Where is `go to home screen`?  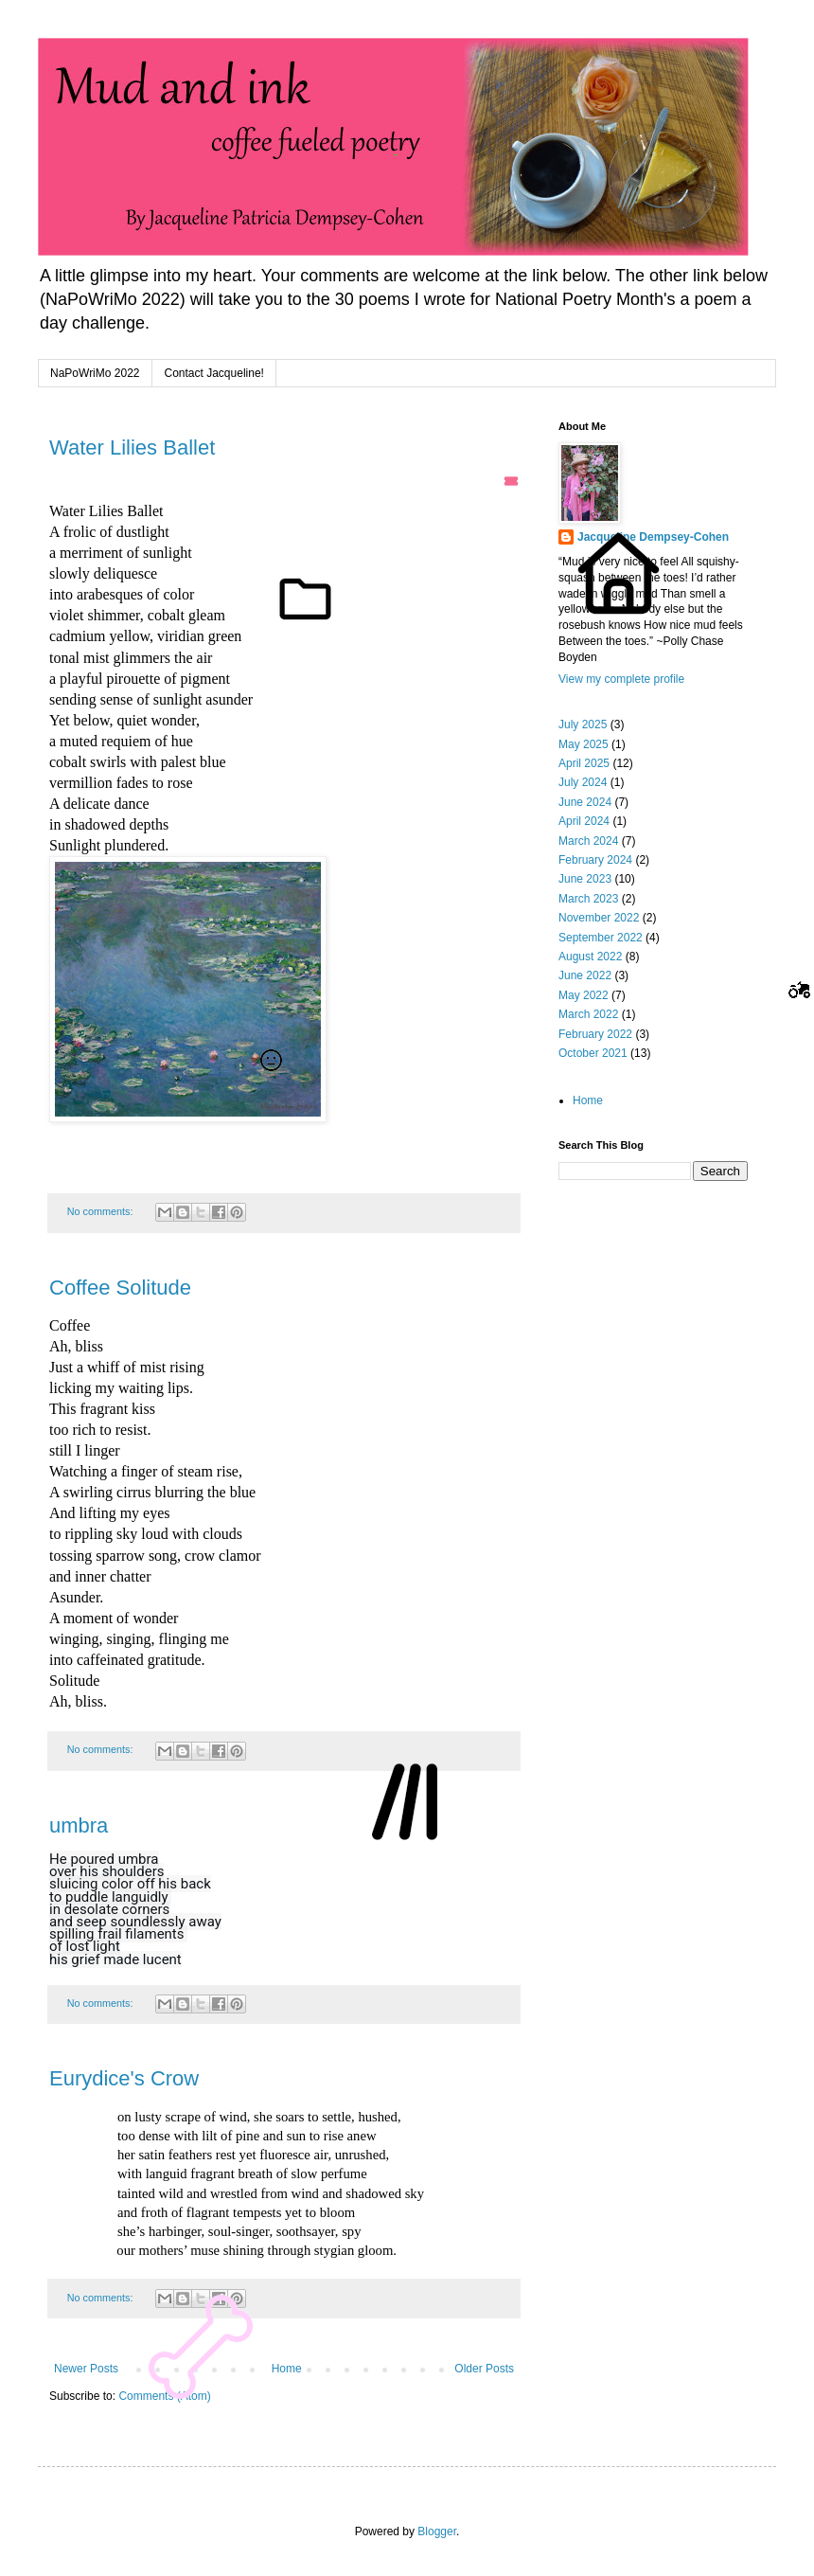
go to home screen is located at coordinates (618, 573).